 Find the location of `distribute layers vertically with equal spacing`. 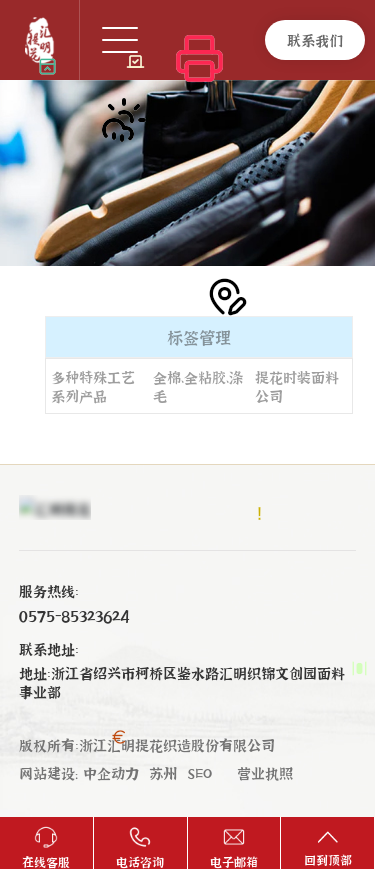

distribute layers vertically with equal spacing is located at coordinates (359, 668).